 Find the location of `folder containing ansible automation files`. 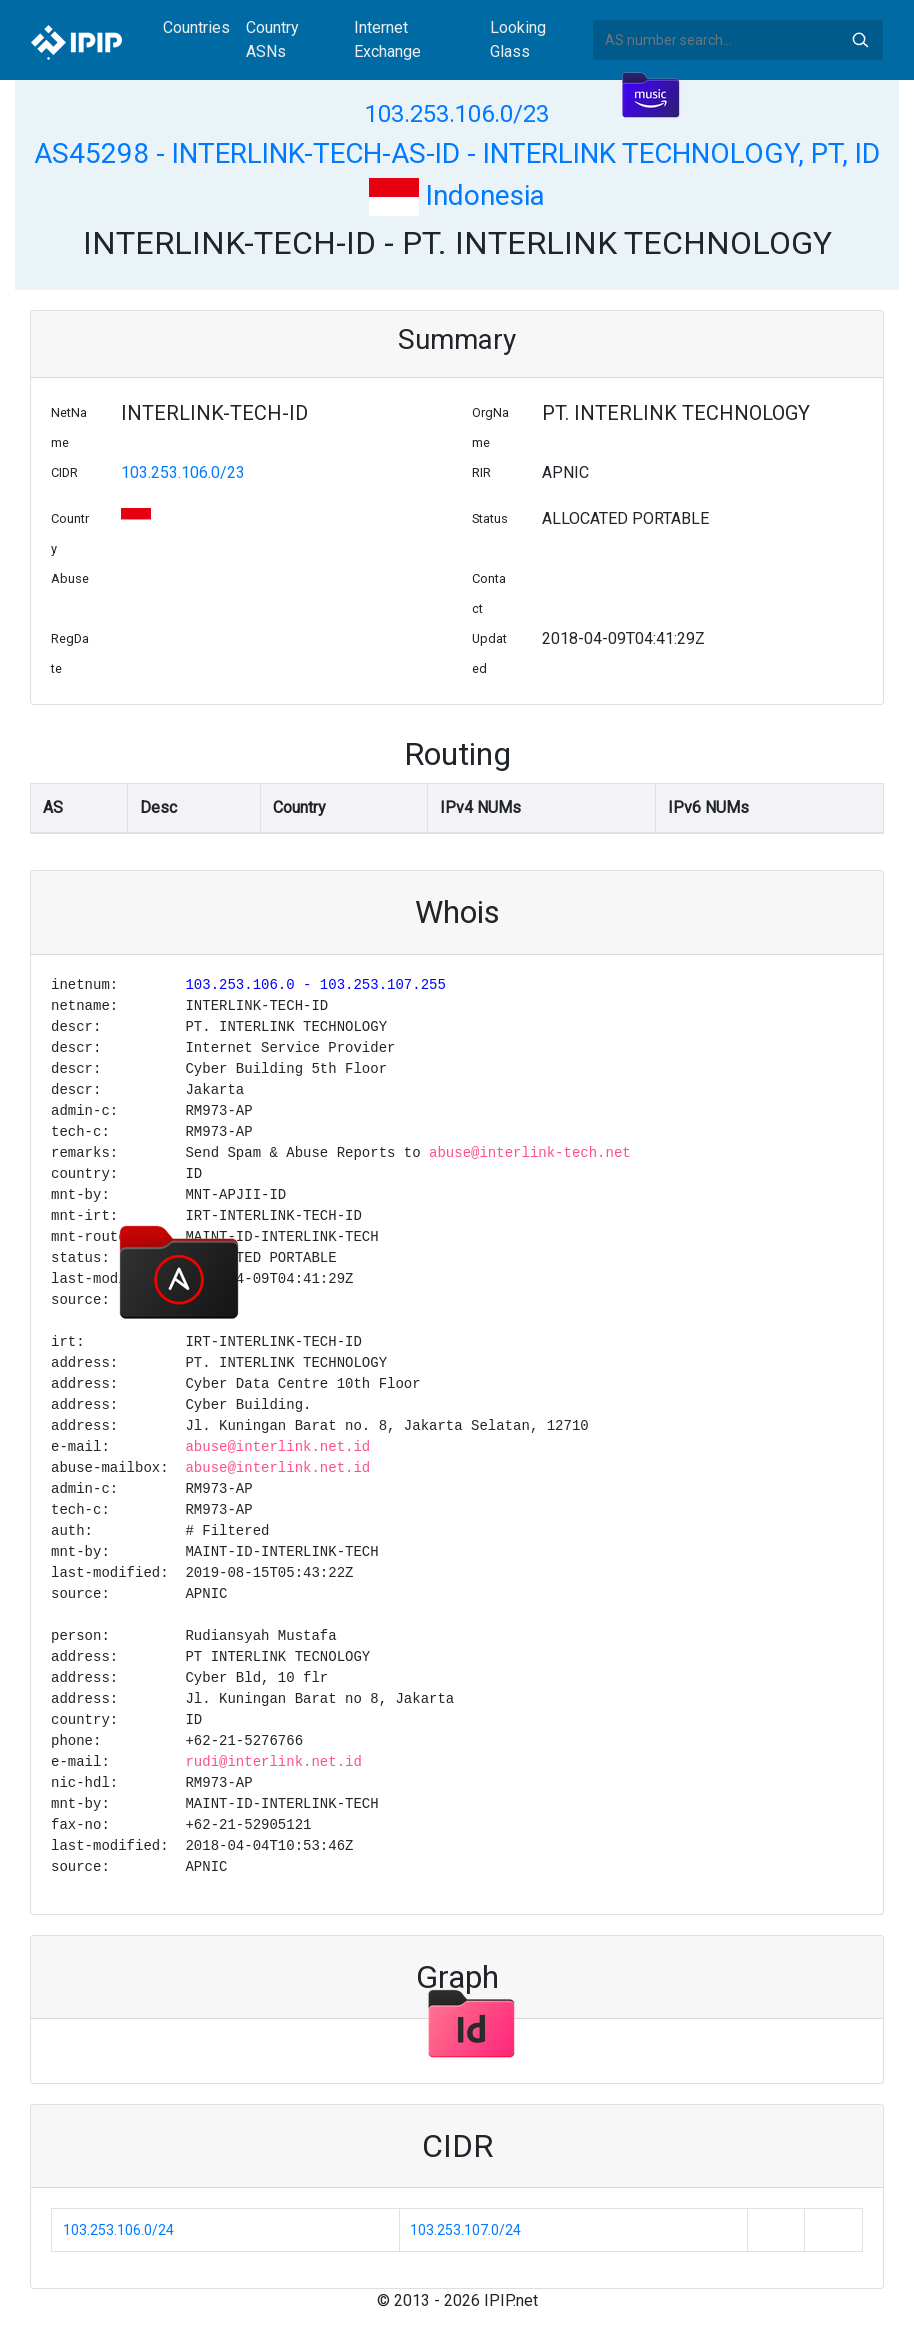

folder containing ansible automation files is located at coordinates (178, 1275).